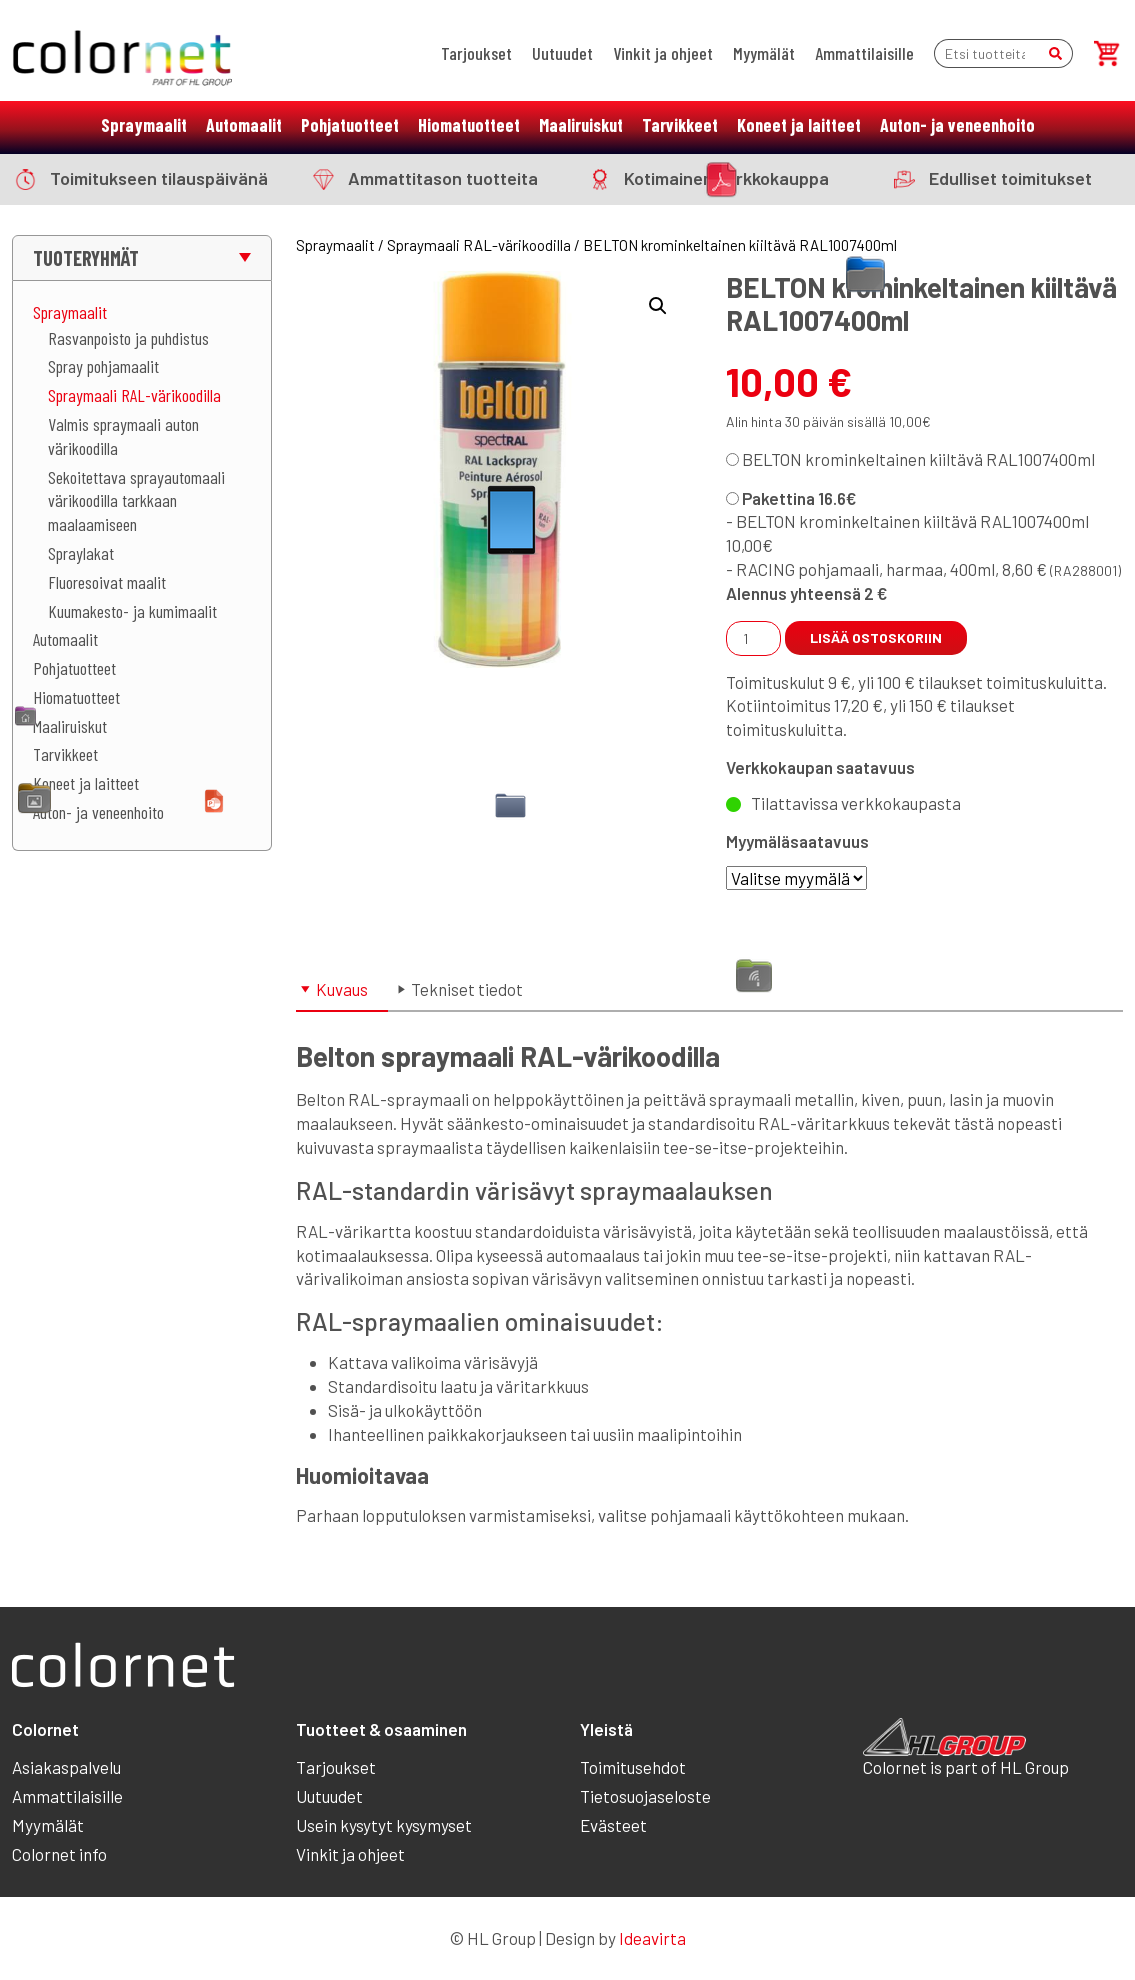 The image size is (1135, 1980). I want to click on microsoft powerpoint file, so click(214, 801).